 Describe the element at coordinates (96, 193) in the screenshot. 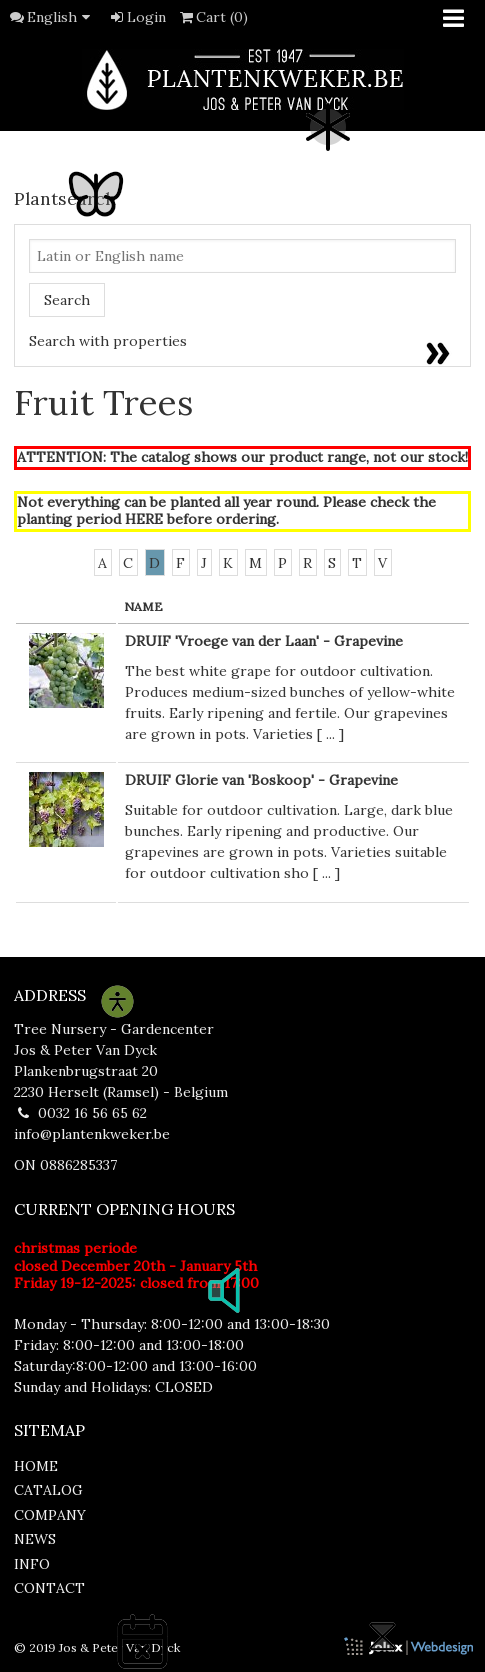

I see `indicates a transformation or metamorphosis feature` at that location.